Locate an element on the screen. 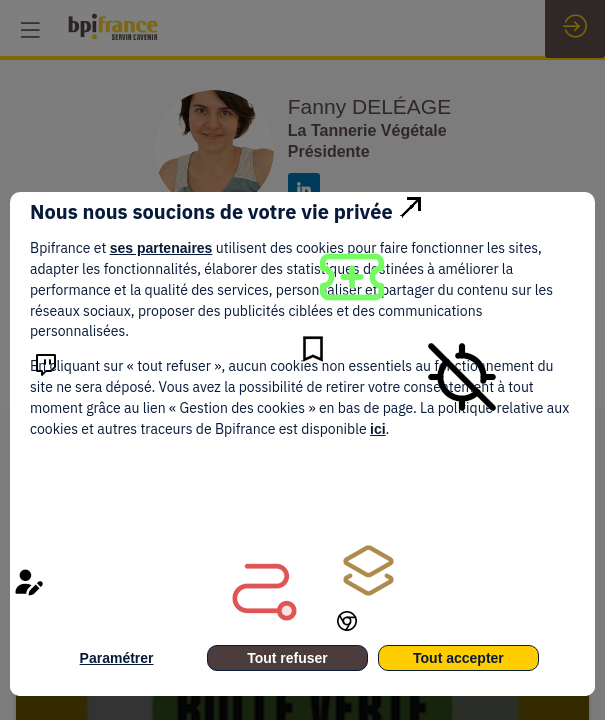 The image size is (605, 720). view or edit a custom path is located at coordinates (264, 588).